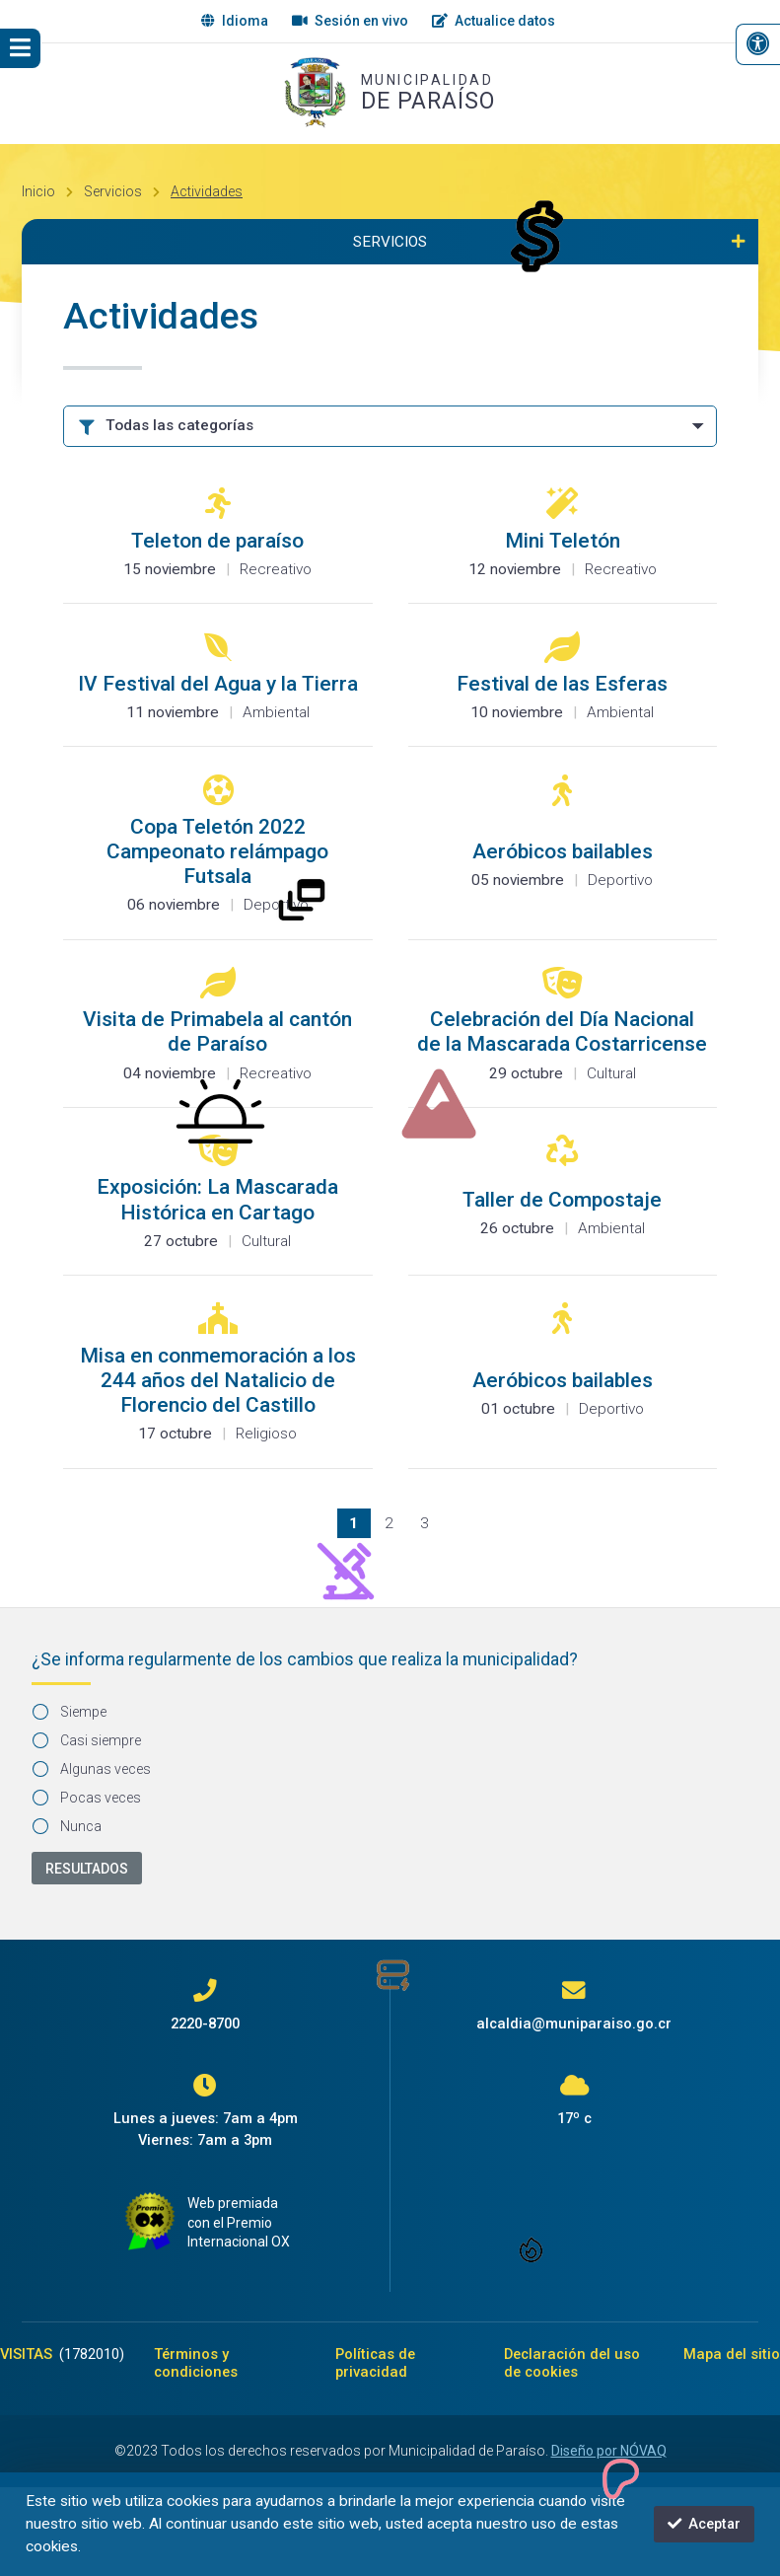 Image resolution: width=780 pixels, height=2576 pixels. What do you see at coordinates (531, 2249) in the screenshot?
I see `indicates trending or popular content` at bounding box center [531, 2249].